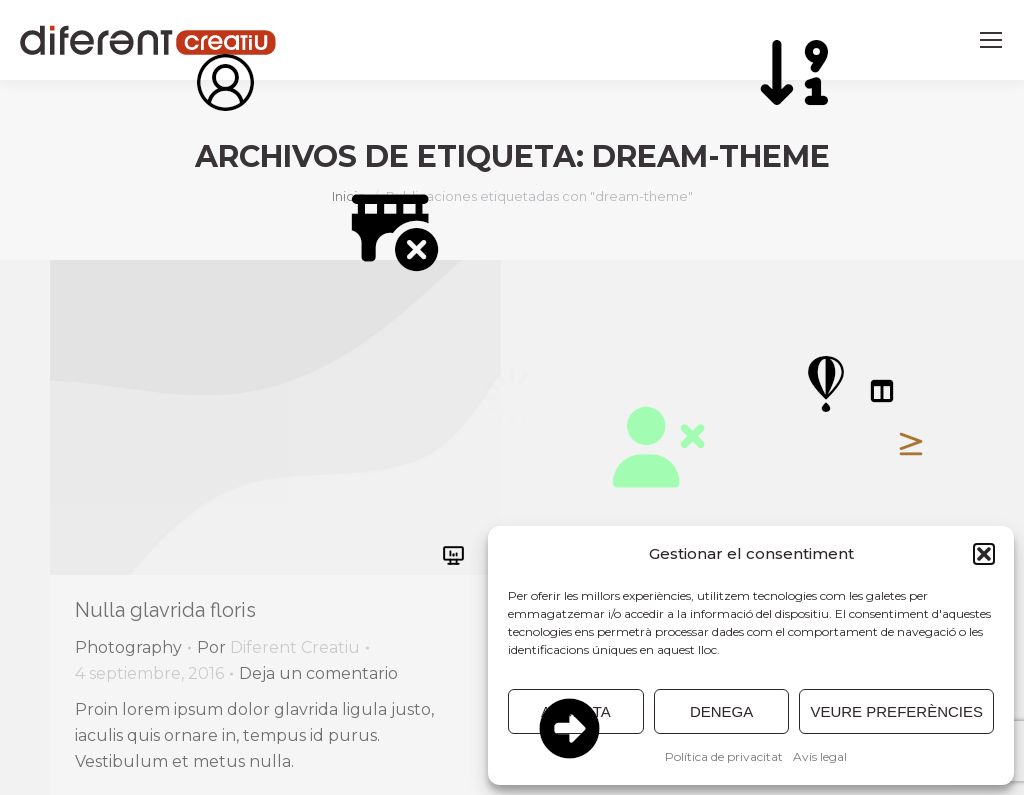 This screenshot has width=1024, height=795. I want to click on switch to column view layout, so click(882, 391).